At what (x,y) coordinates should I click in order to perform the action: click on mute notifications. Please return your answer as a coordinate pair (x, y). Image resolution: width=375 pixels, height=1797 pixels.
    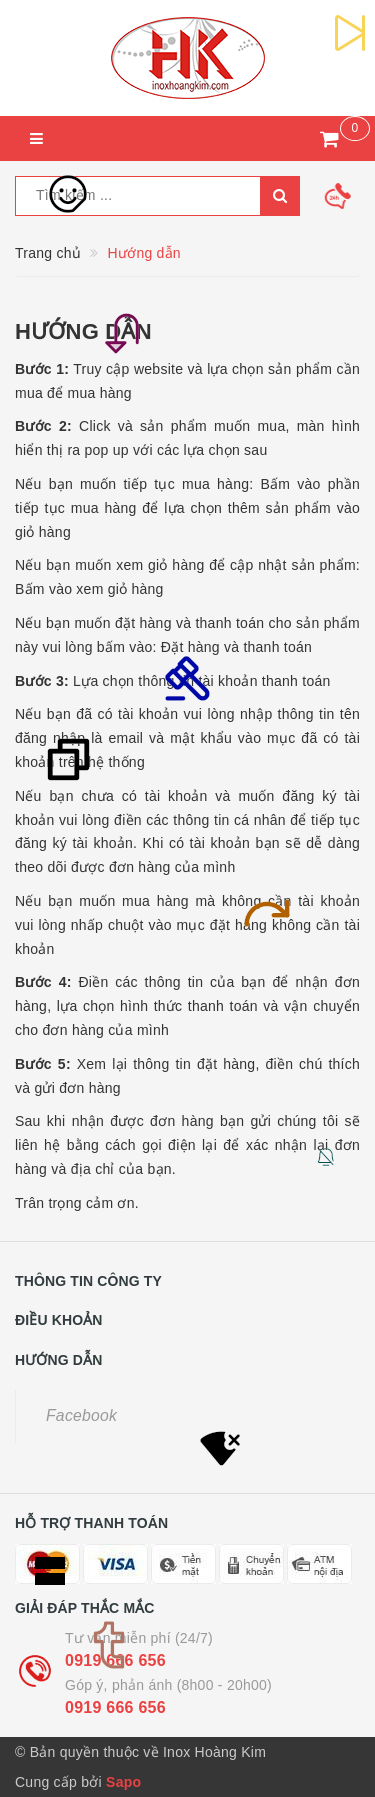
    Looking at the image, I should click on (326, 1157).